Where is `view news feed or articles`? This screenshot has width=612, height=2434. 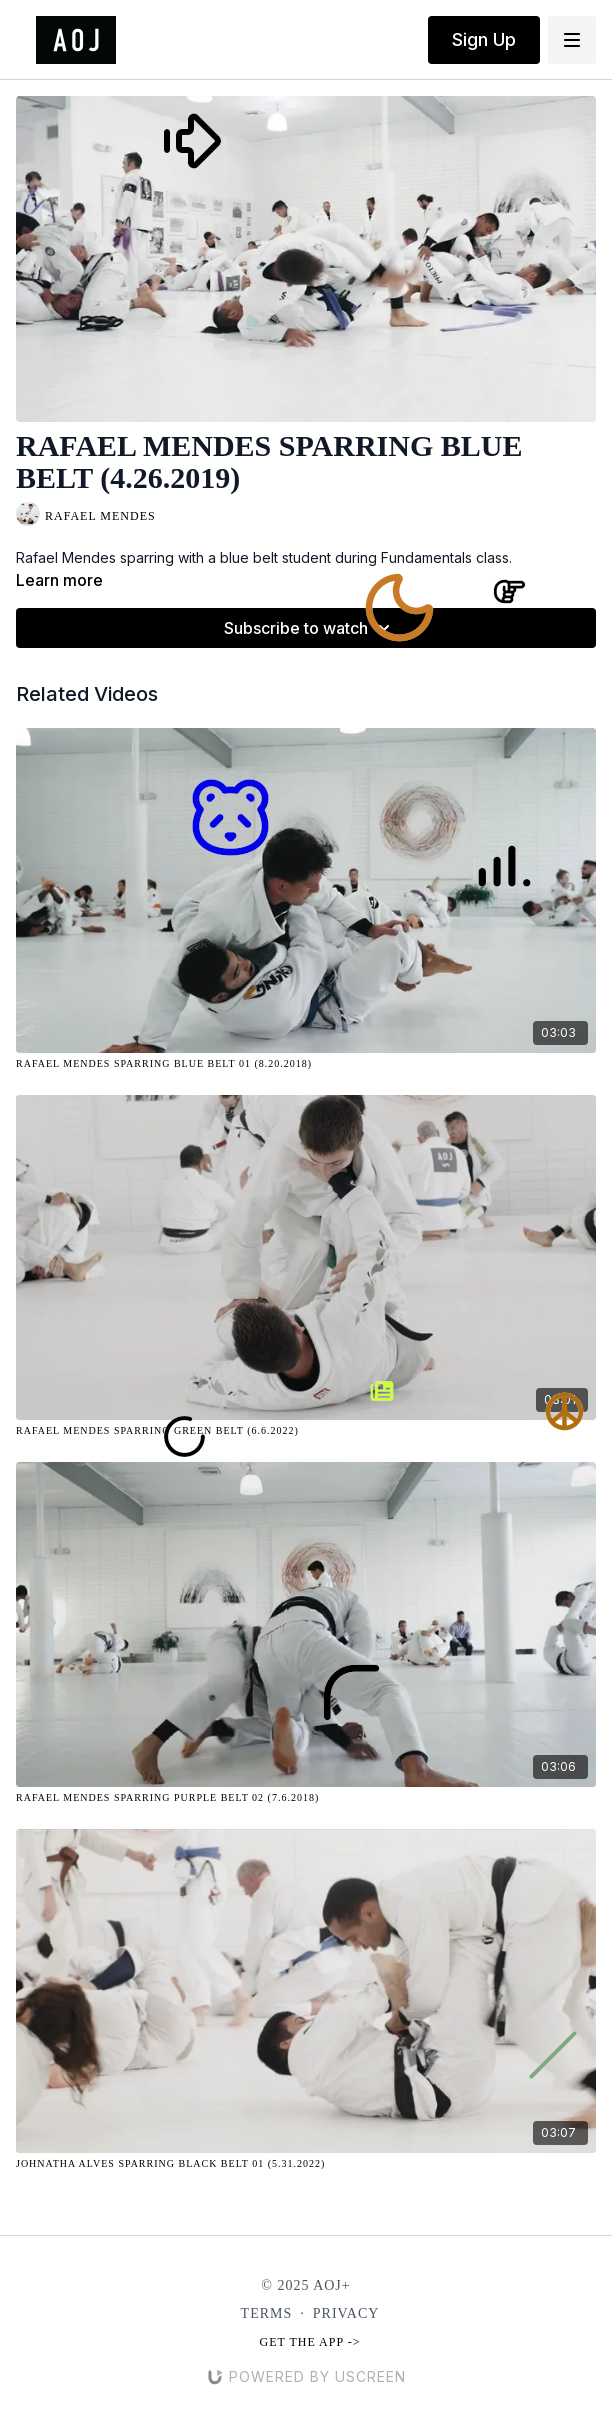
view news feed or articles is located at coordinates (382, 1391).